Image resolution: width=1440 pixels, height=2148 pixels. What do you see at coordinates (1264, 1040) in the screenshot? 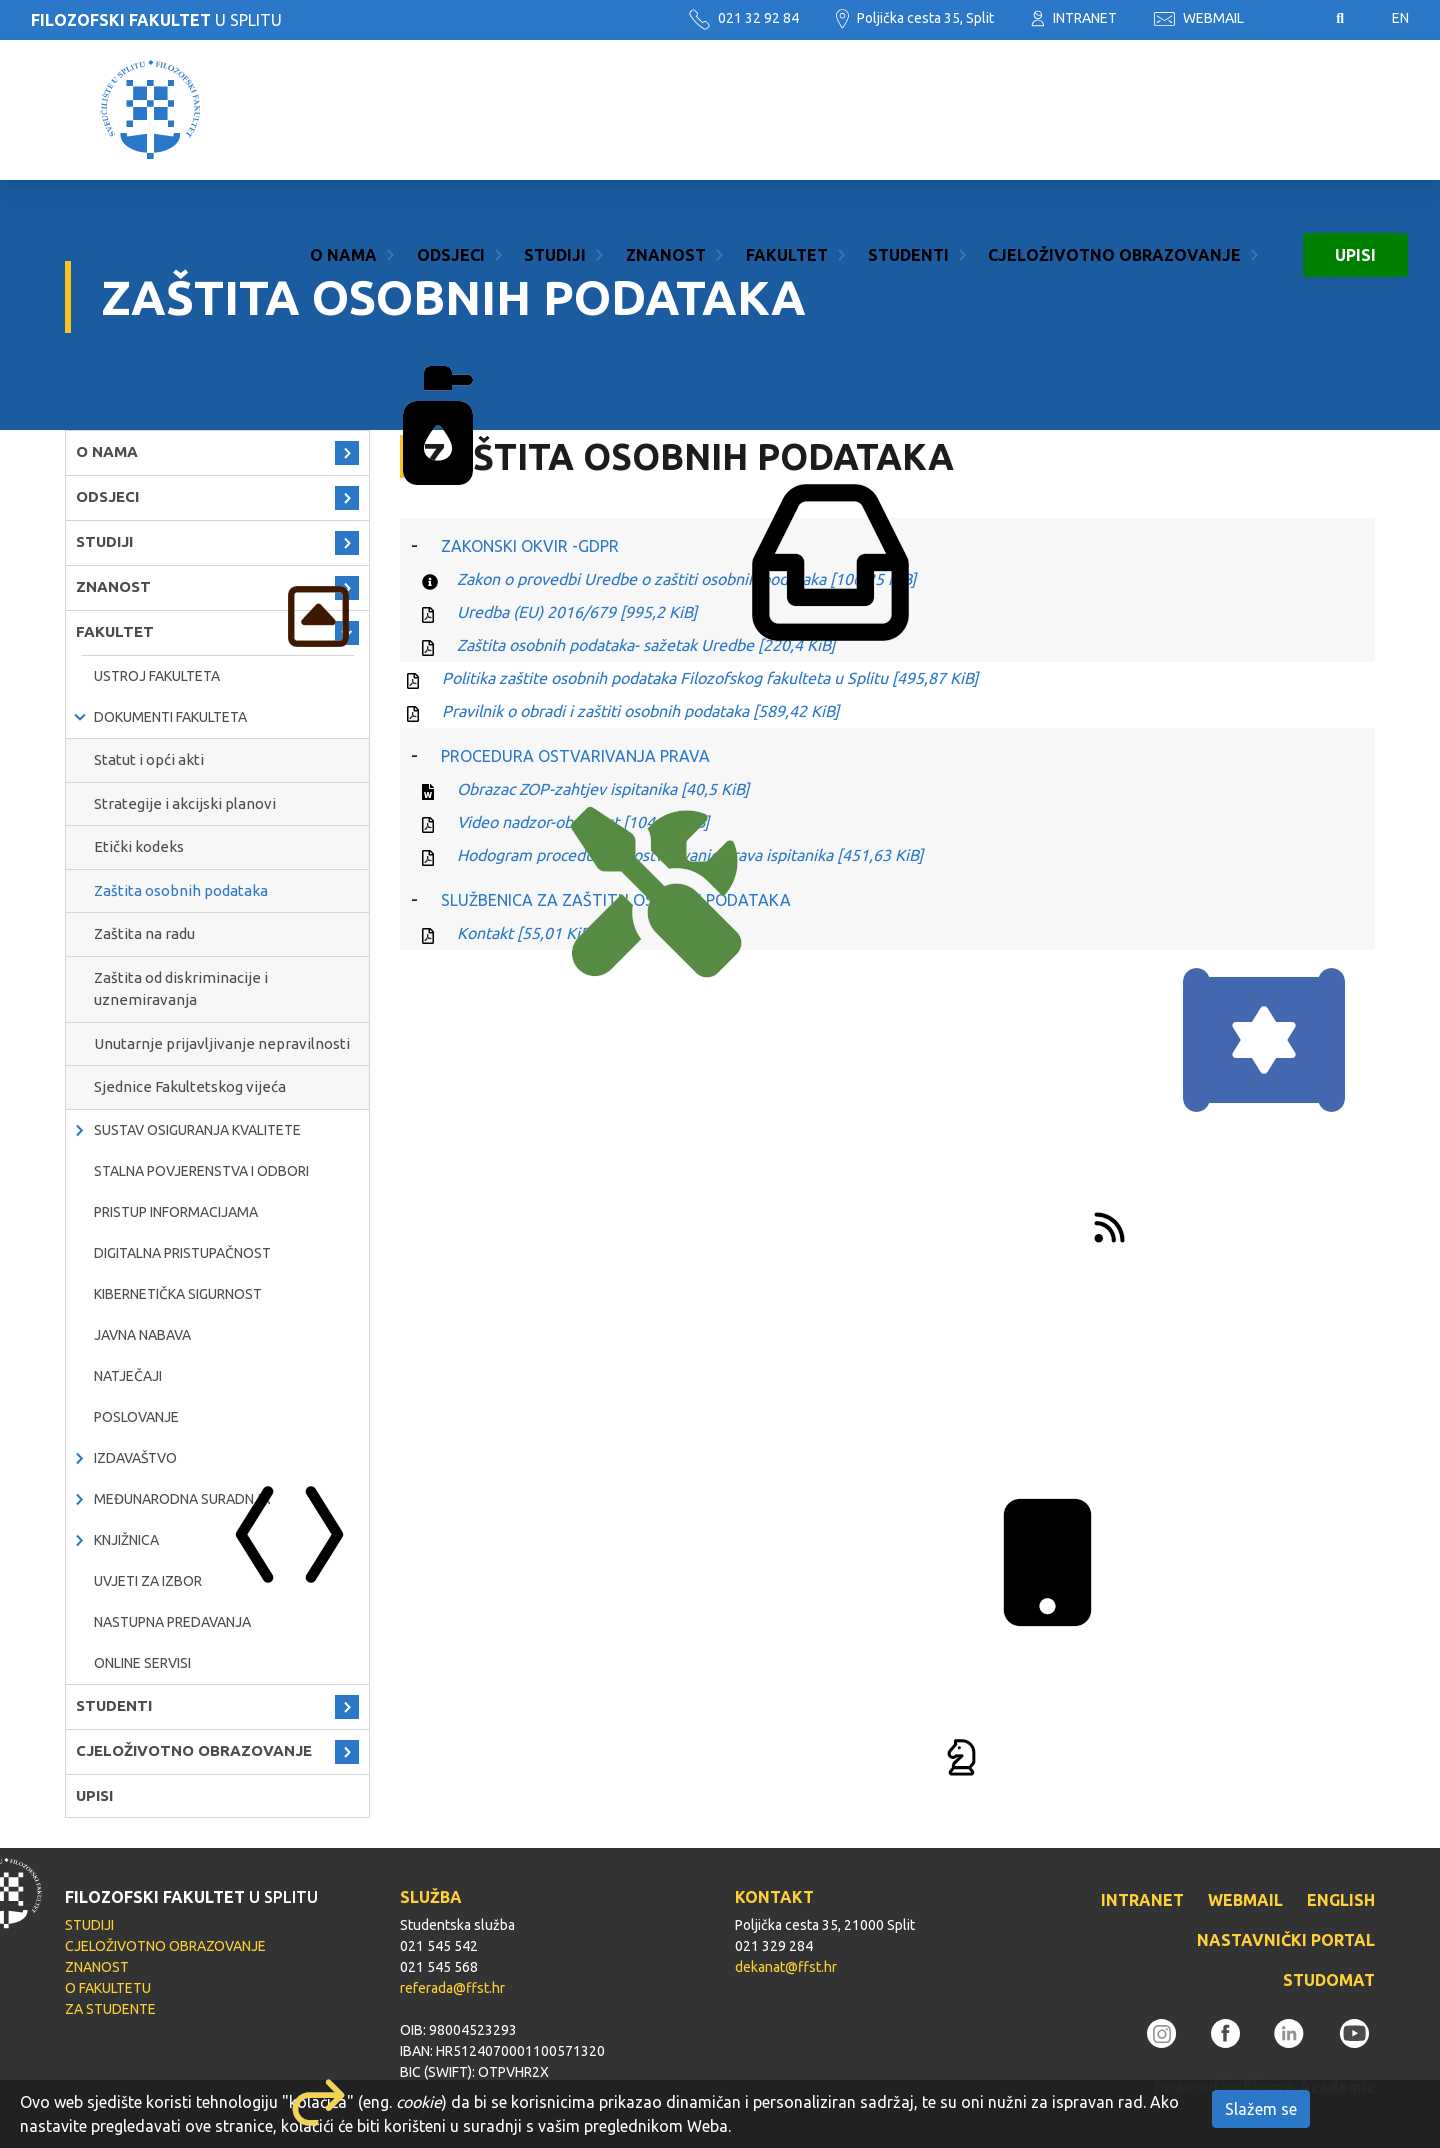
I see `access jewish religious texts or torah content` at bounding box center [1264, 1040].